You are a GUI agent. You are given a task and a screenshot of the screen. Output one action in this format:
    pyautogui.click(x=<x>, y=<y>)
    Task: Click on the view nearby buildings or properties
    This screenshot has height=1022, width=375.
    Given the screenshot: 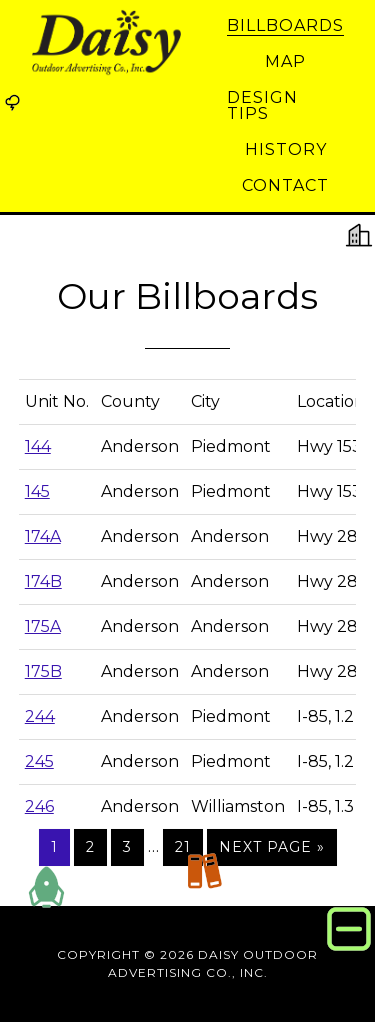 What is the action you would take?
    pyautogui.click(x=359, y=236)
    